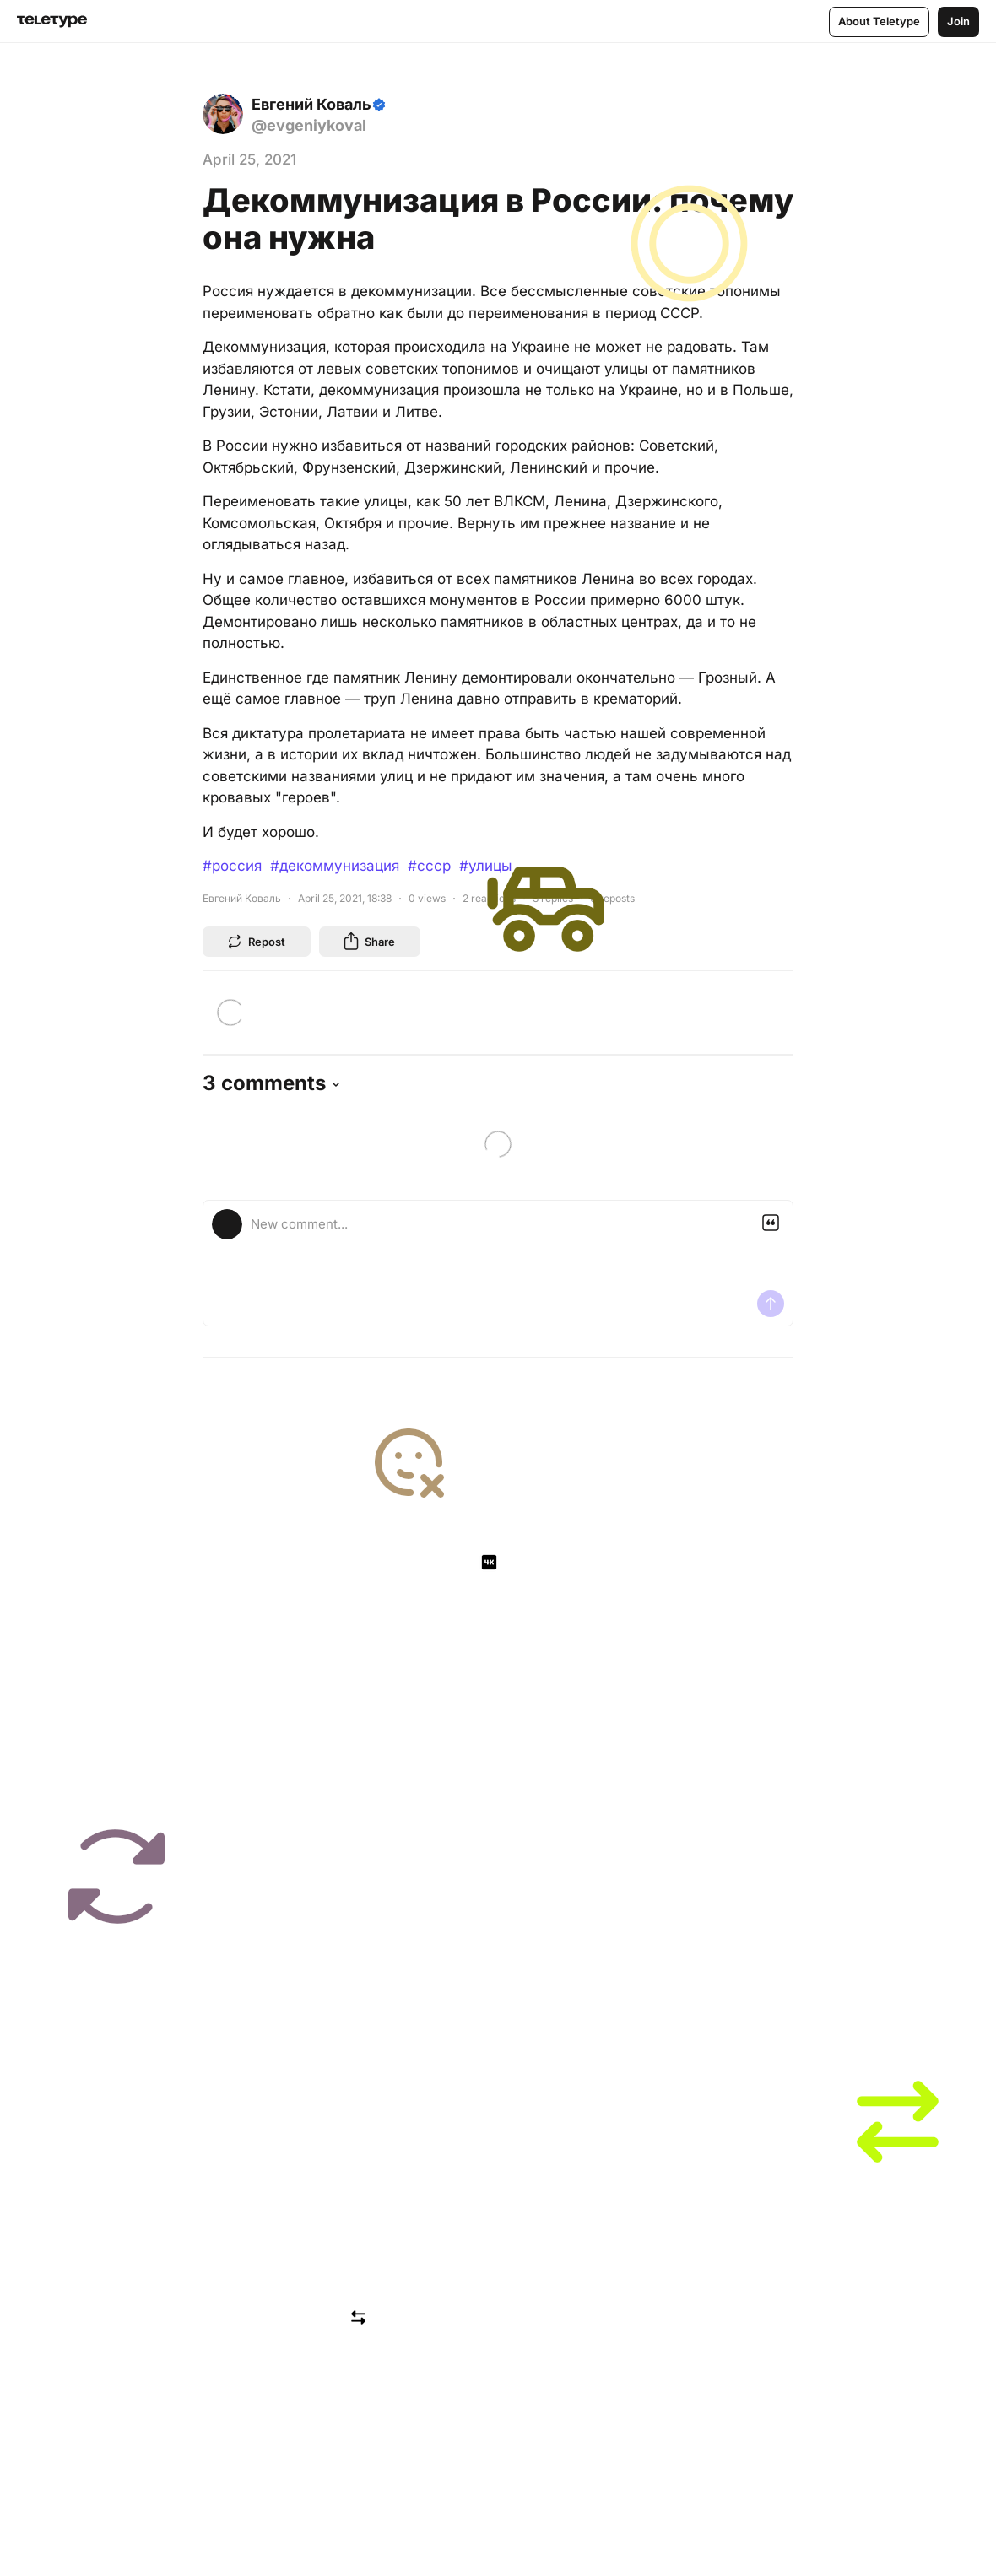  I want to click on swap or exchange items, so click(897, 2121).